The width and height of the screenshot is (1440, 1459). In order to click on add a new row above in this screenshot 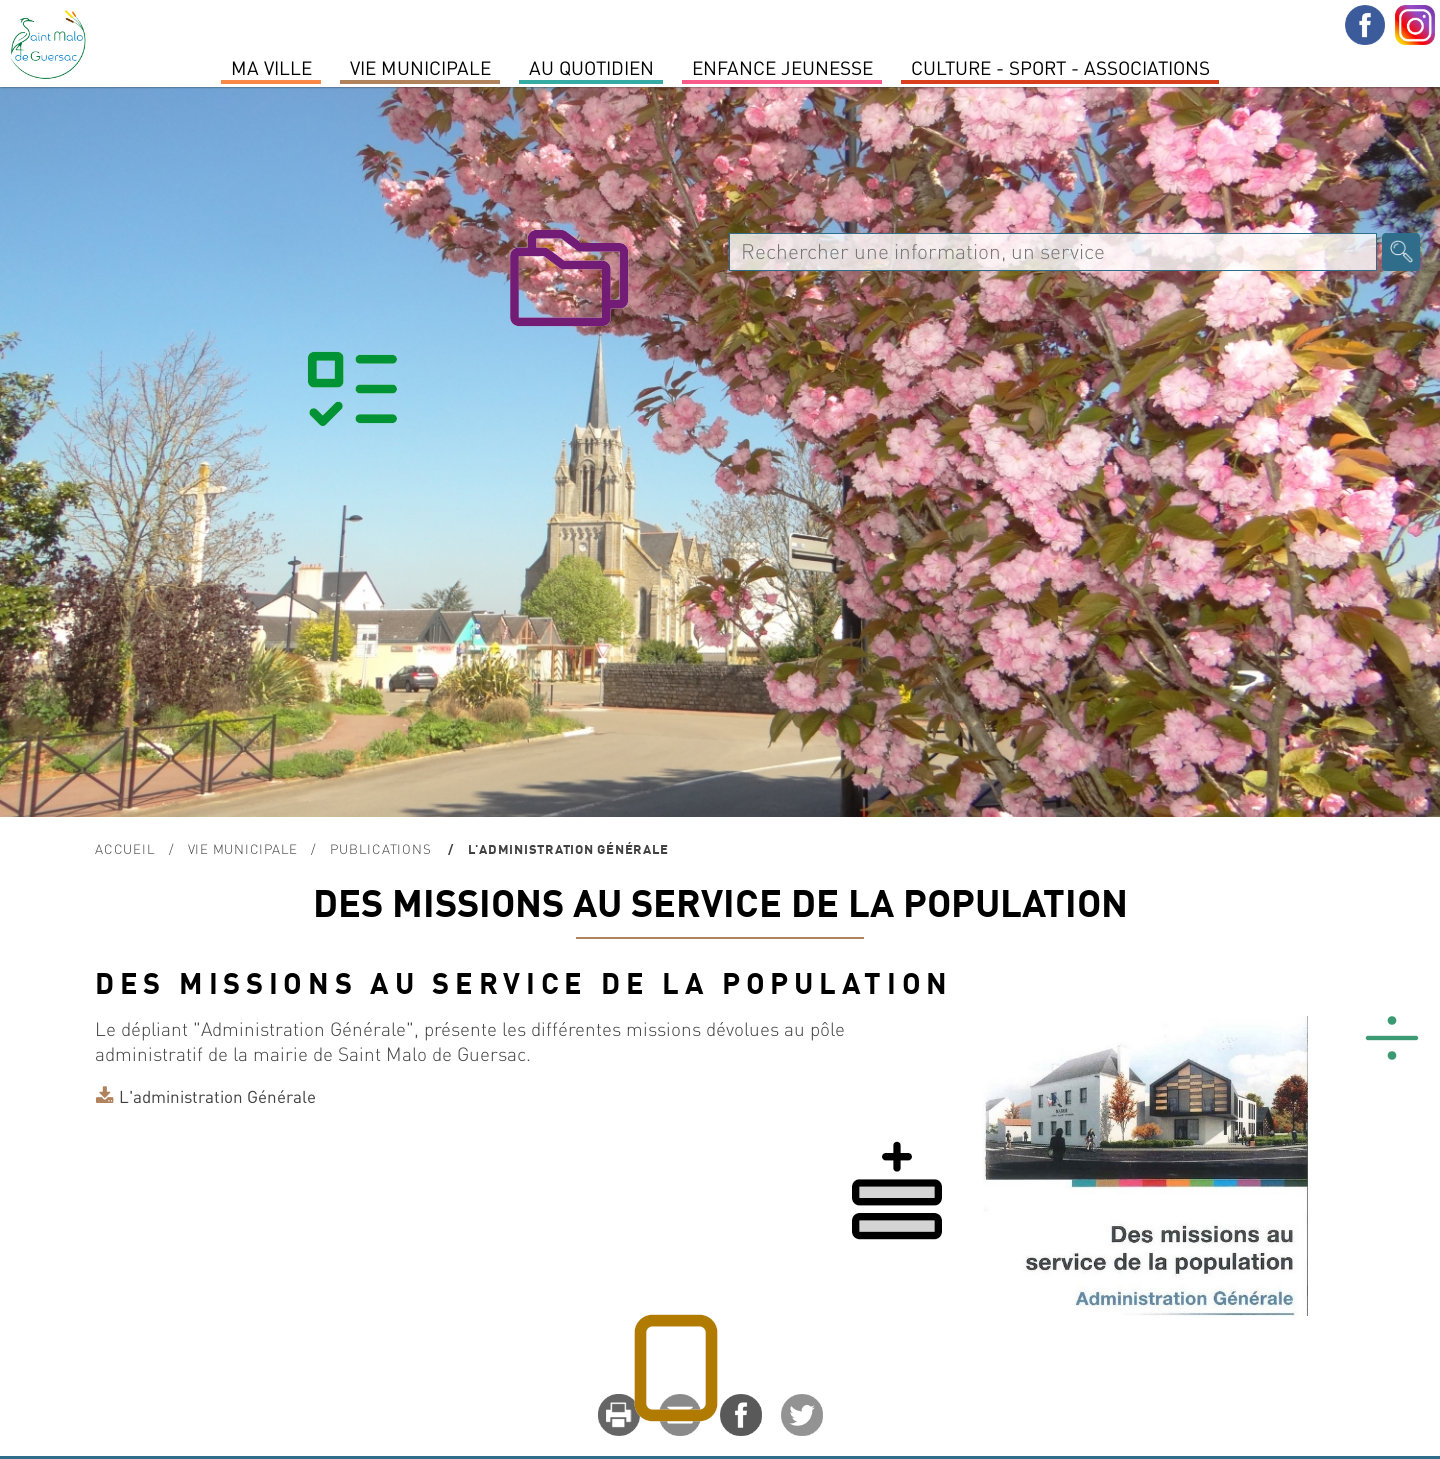, I will do `click(897, 1198)`.